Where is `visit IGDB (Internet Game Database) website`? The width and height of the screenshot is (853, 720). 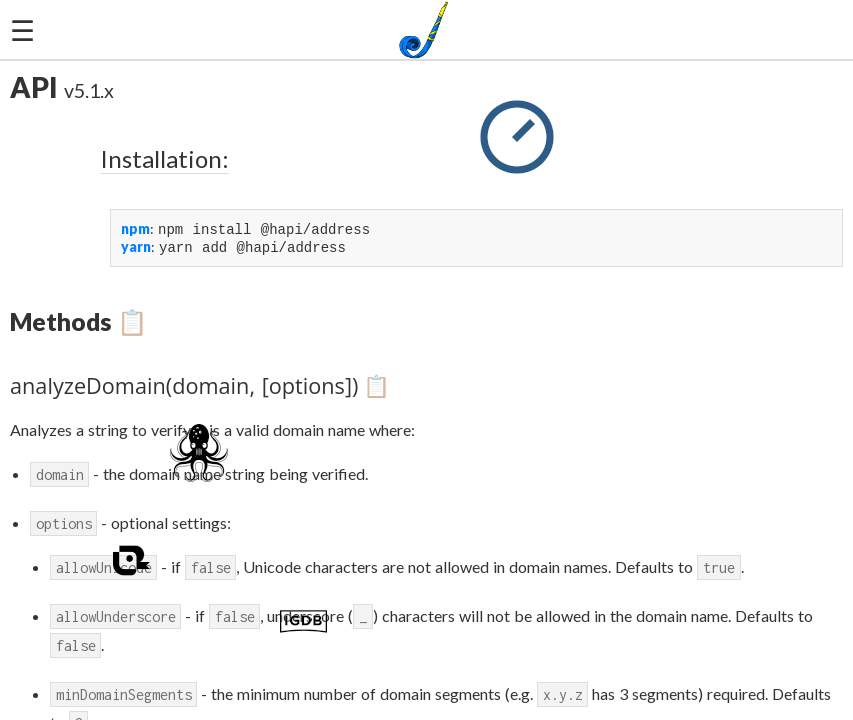 visit IGDB (Internet Game Database) website is located at coordinates (303, 621).